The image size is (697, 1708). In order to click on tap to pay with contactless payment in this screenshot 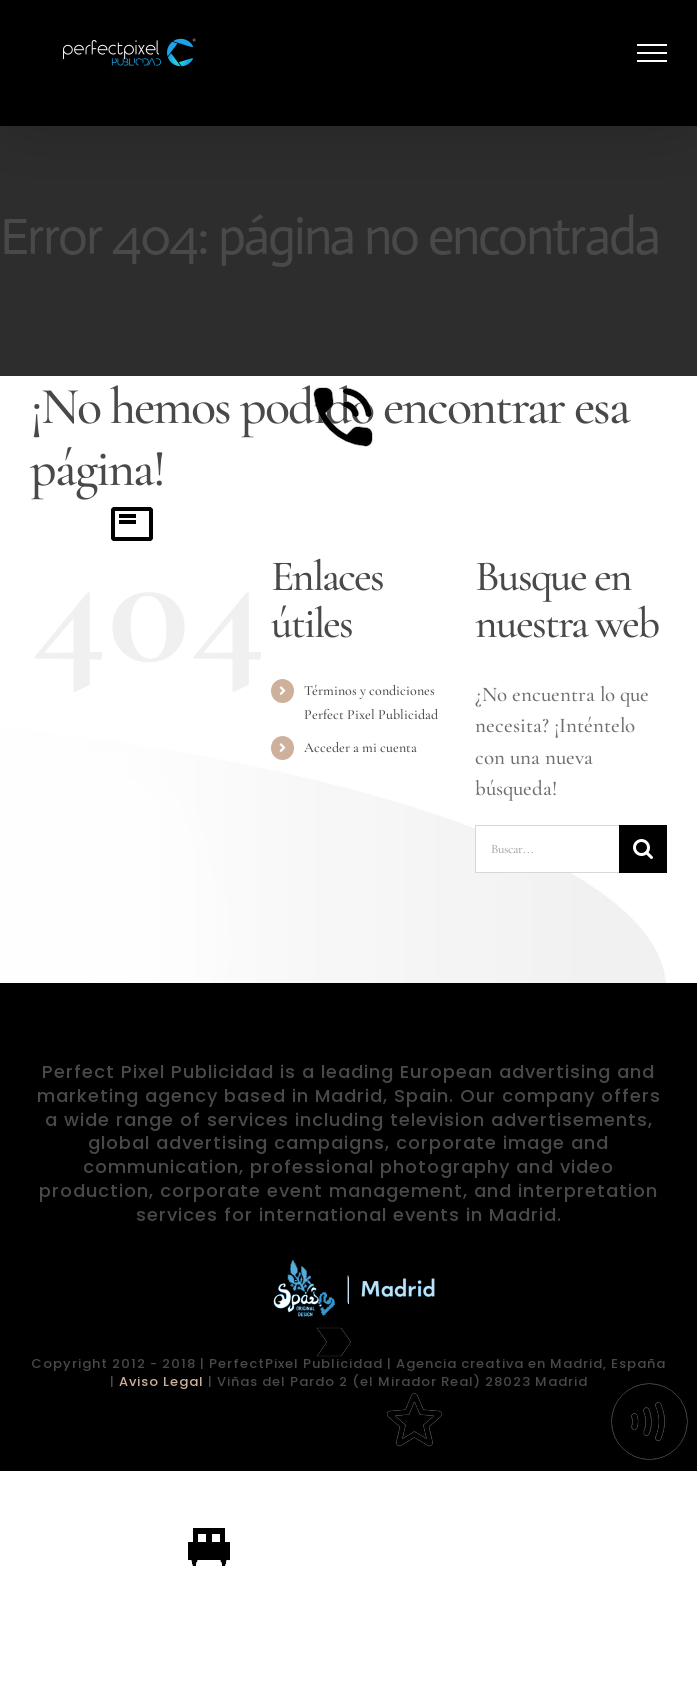, I will do `click(649, 1421)`.